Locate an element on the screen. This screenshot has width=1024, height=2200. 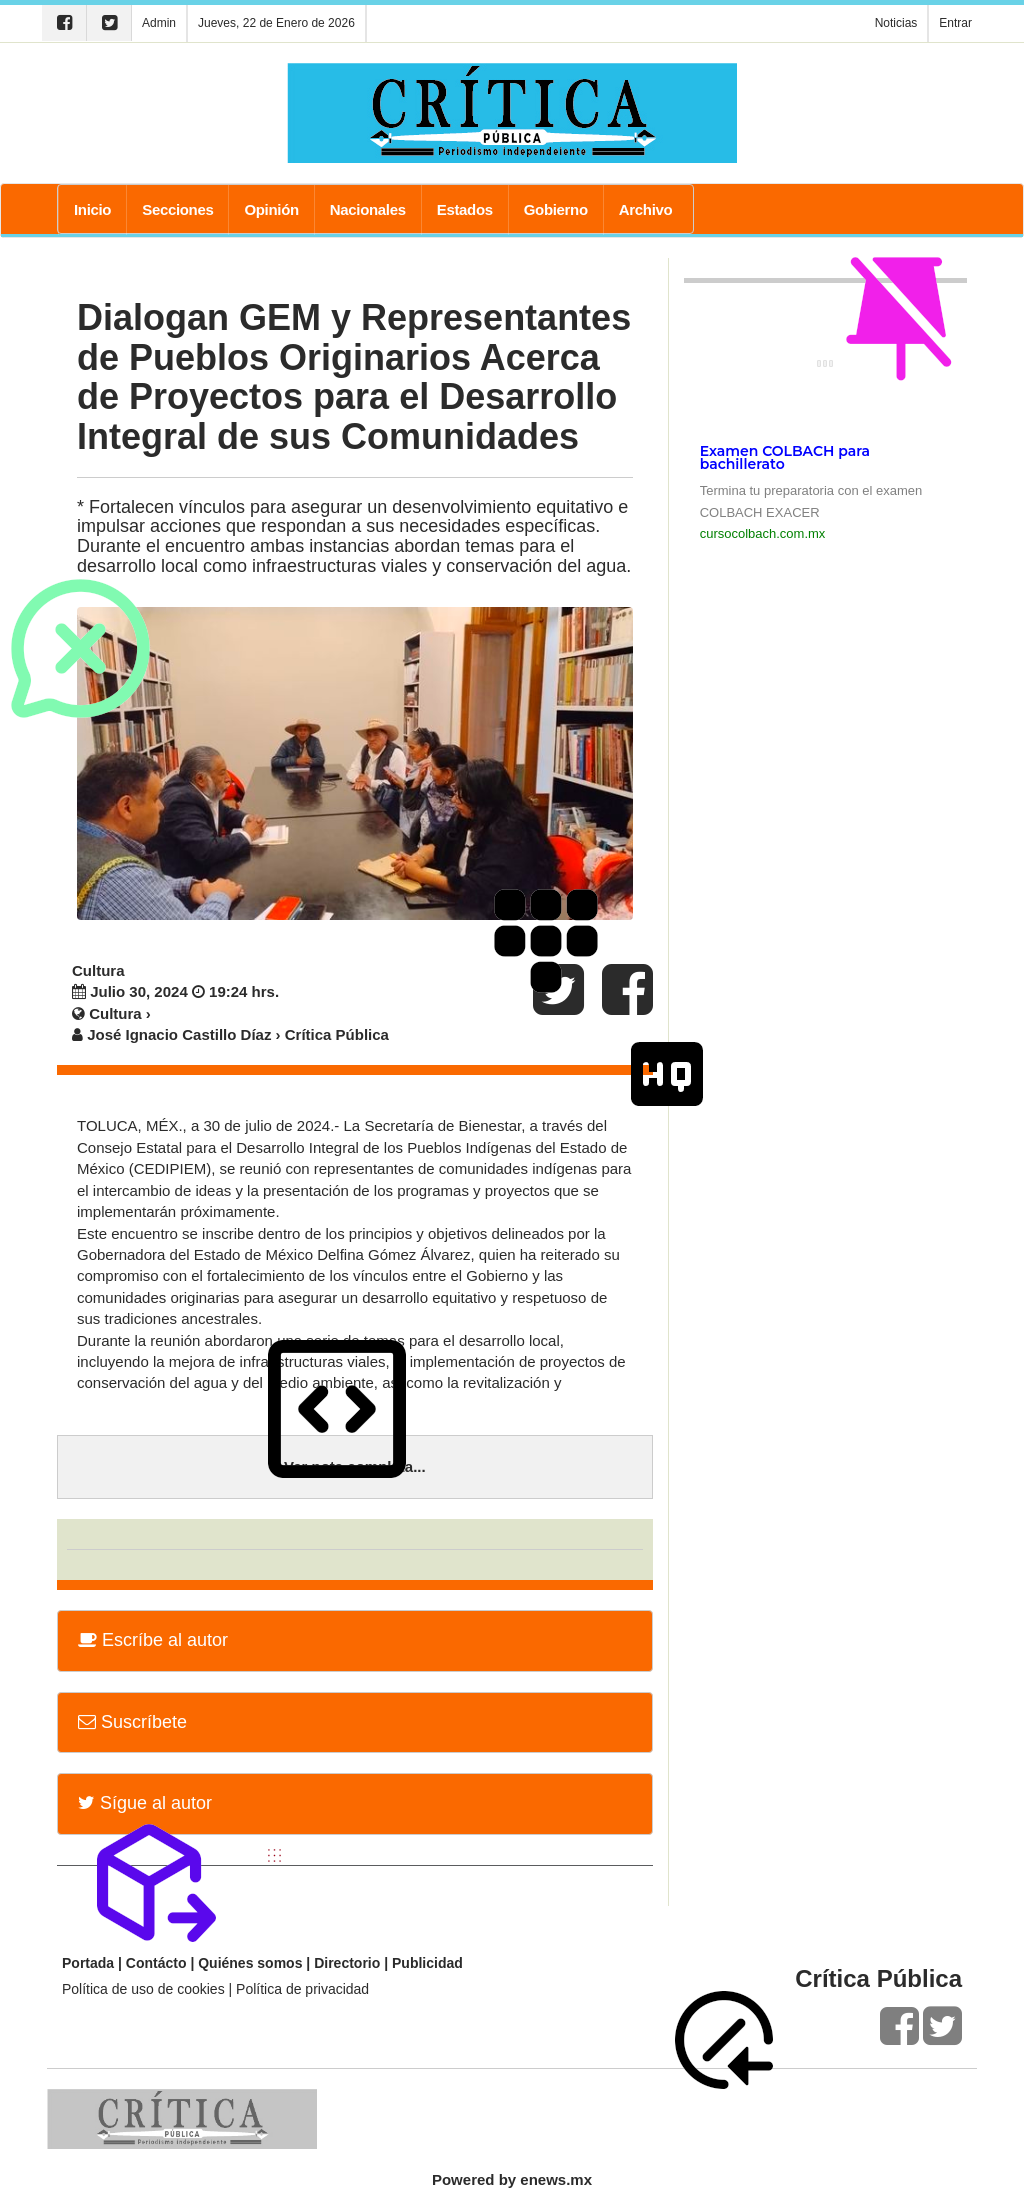
view packages that depend on this repository is located at coordinates (156, 1882).